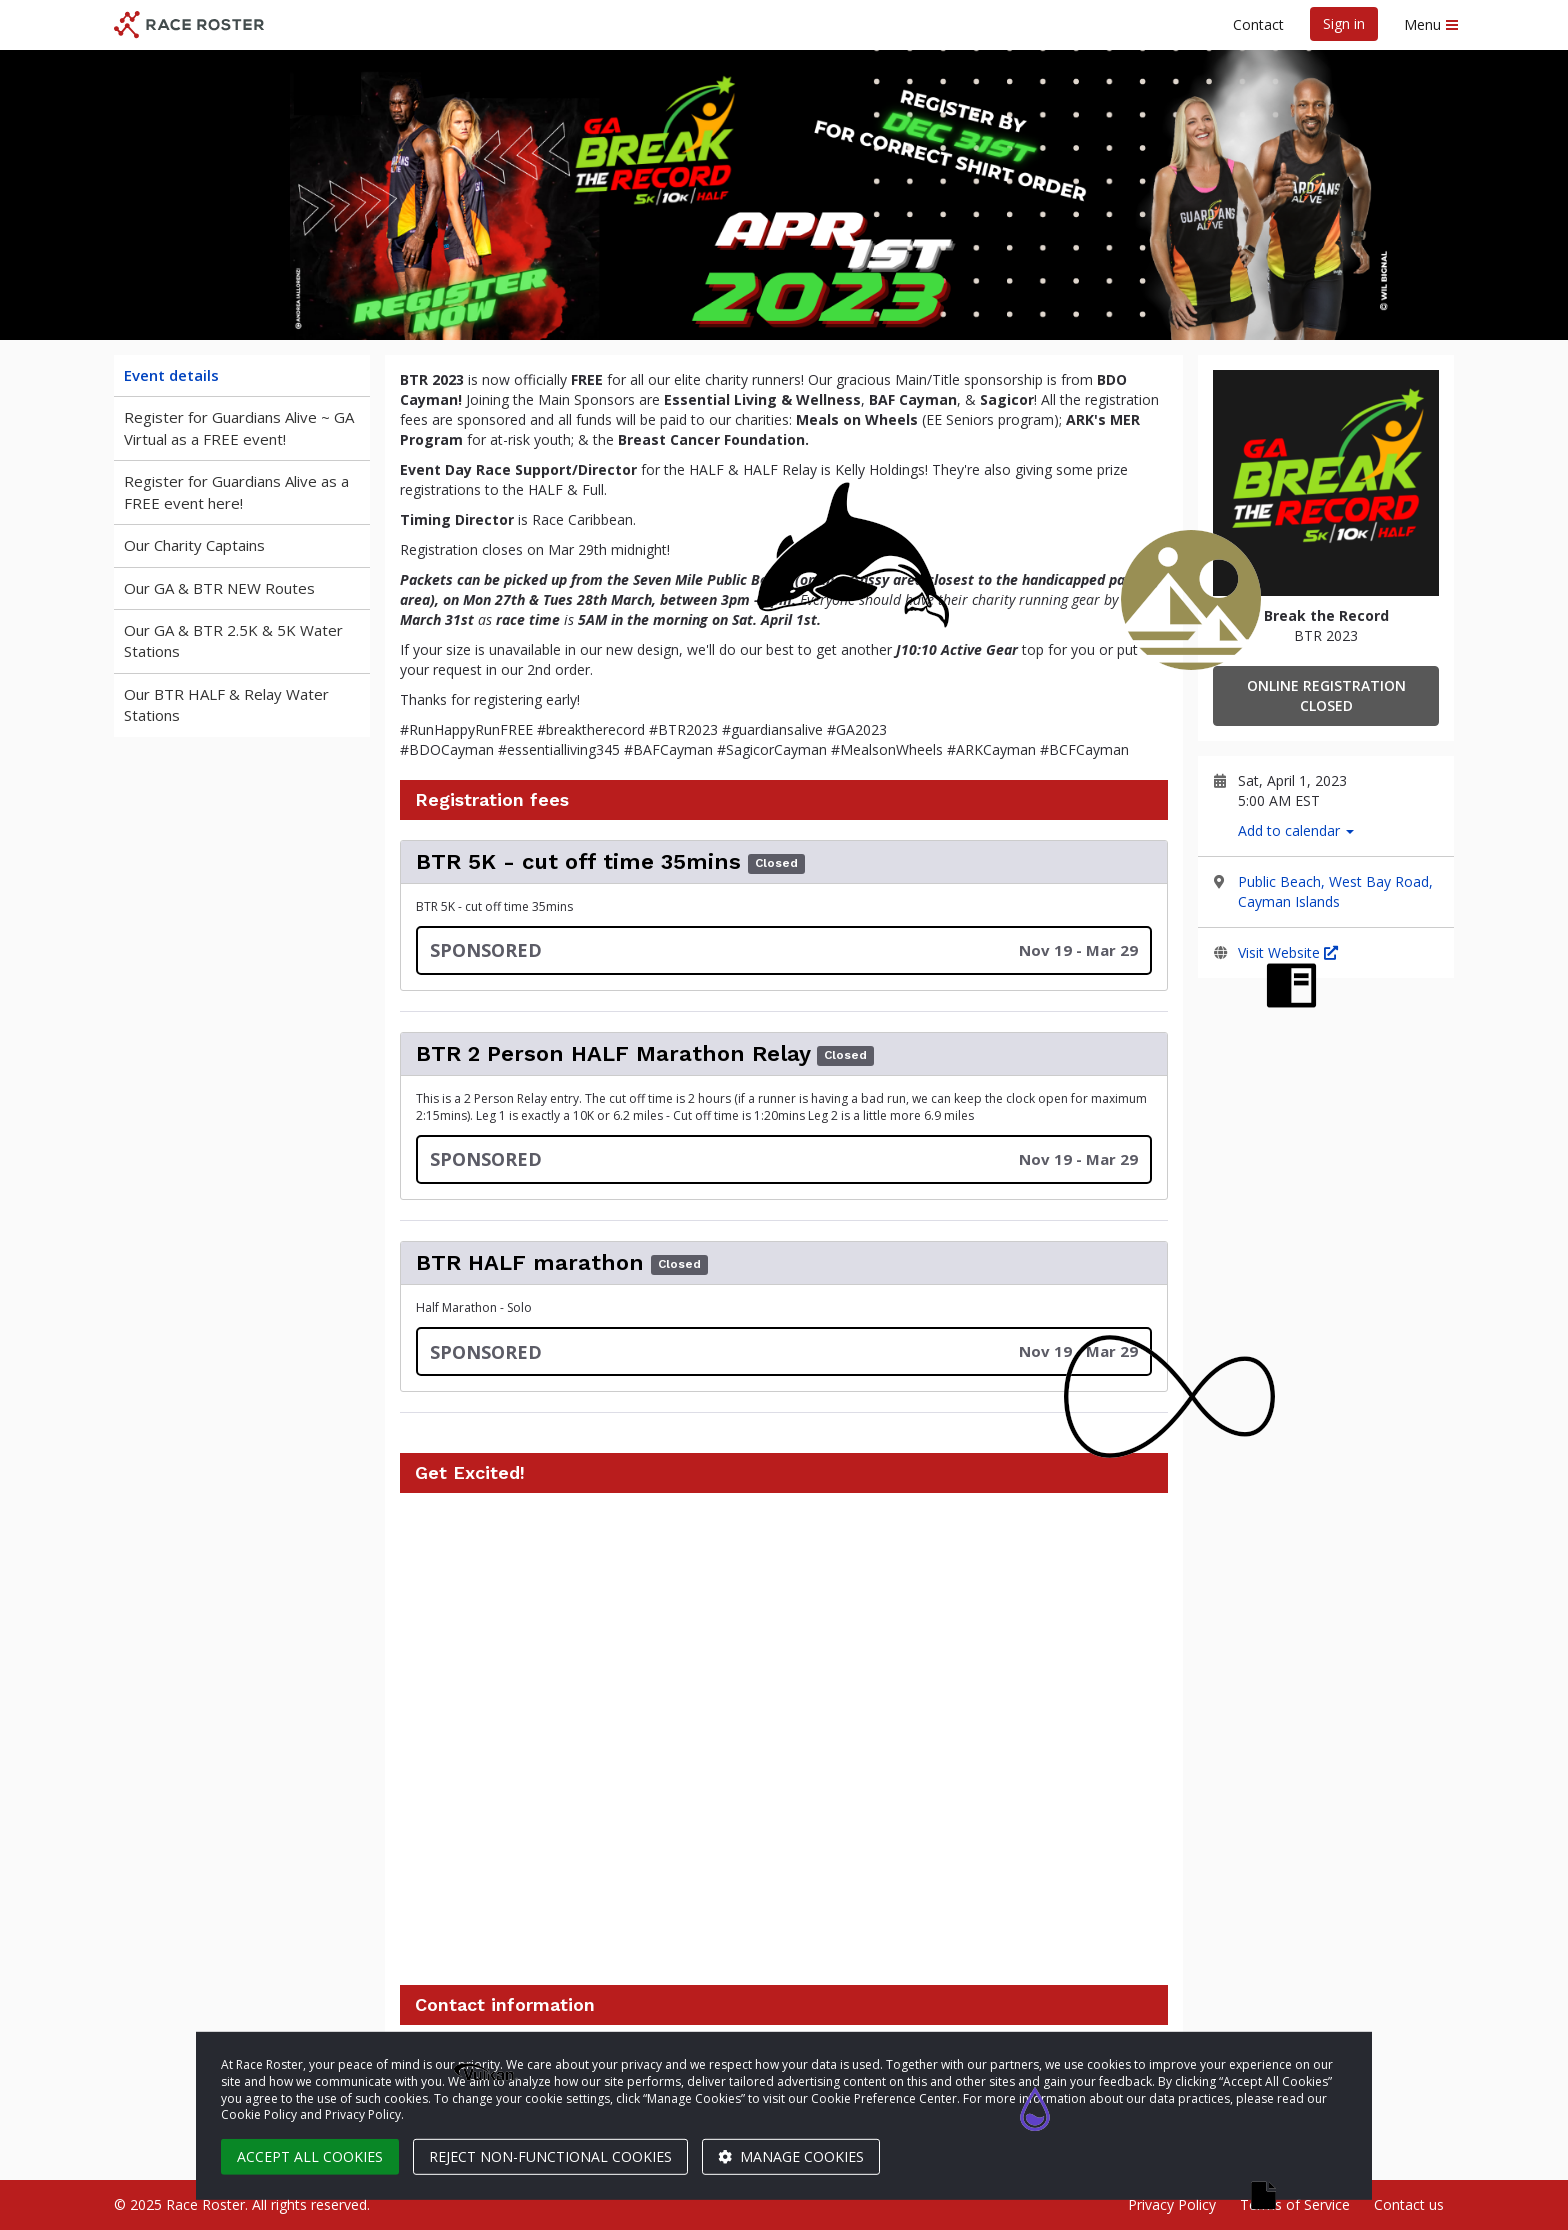 This screenshot has width=1568, height=2230. Describe the element at coordinates (1291, 985) in the screenshot. I see `open reading mode or e-reader` at that location.